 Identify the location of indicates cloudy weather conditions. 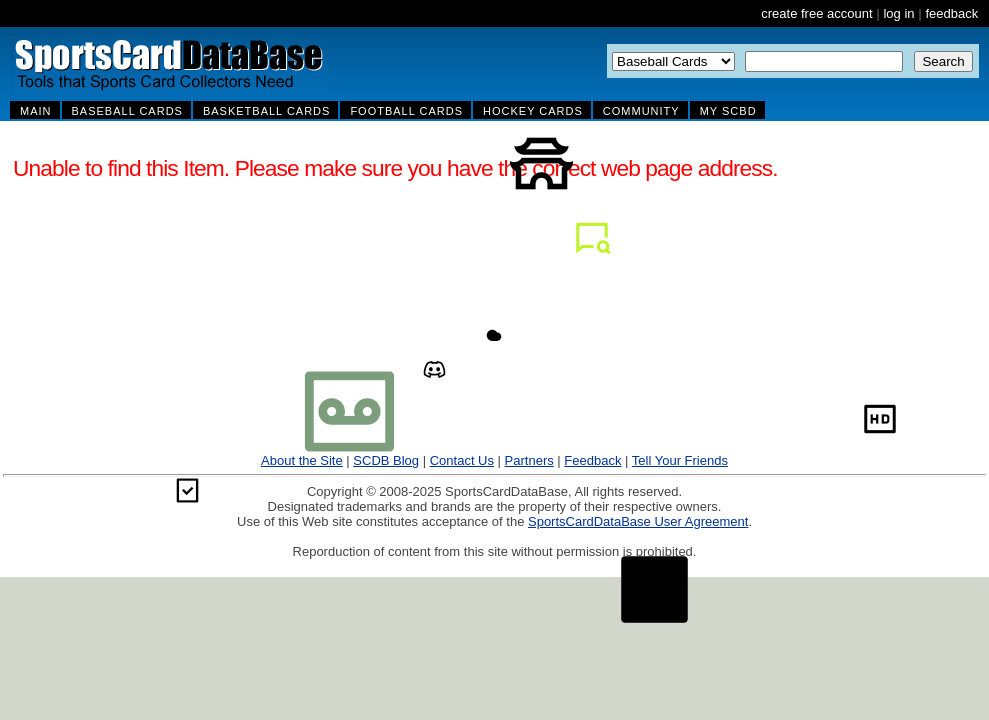
(494, 335).